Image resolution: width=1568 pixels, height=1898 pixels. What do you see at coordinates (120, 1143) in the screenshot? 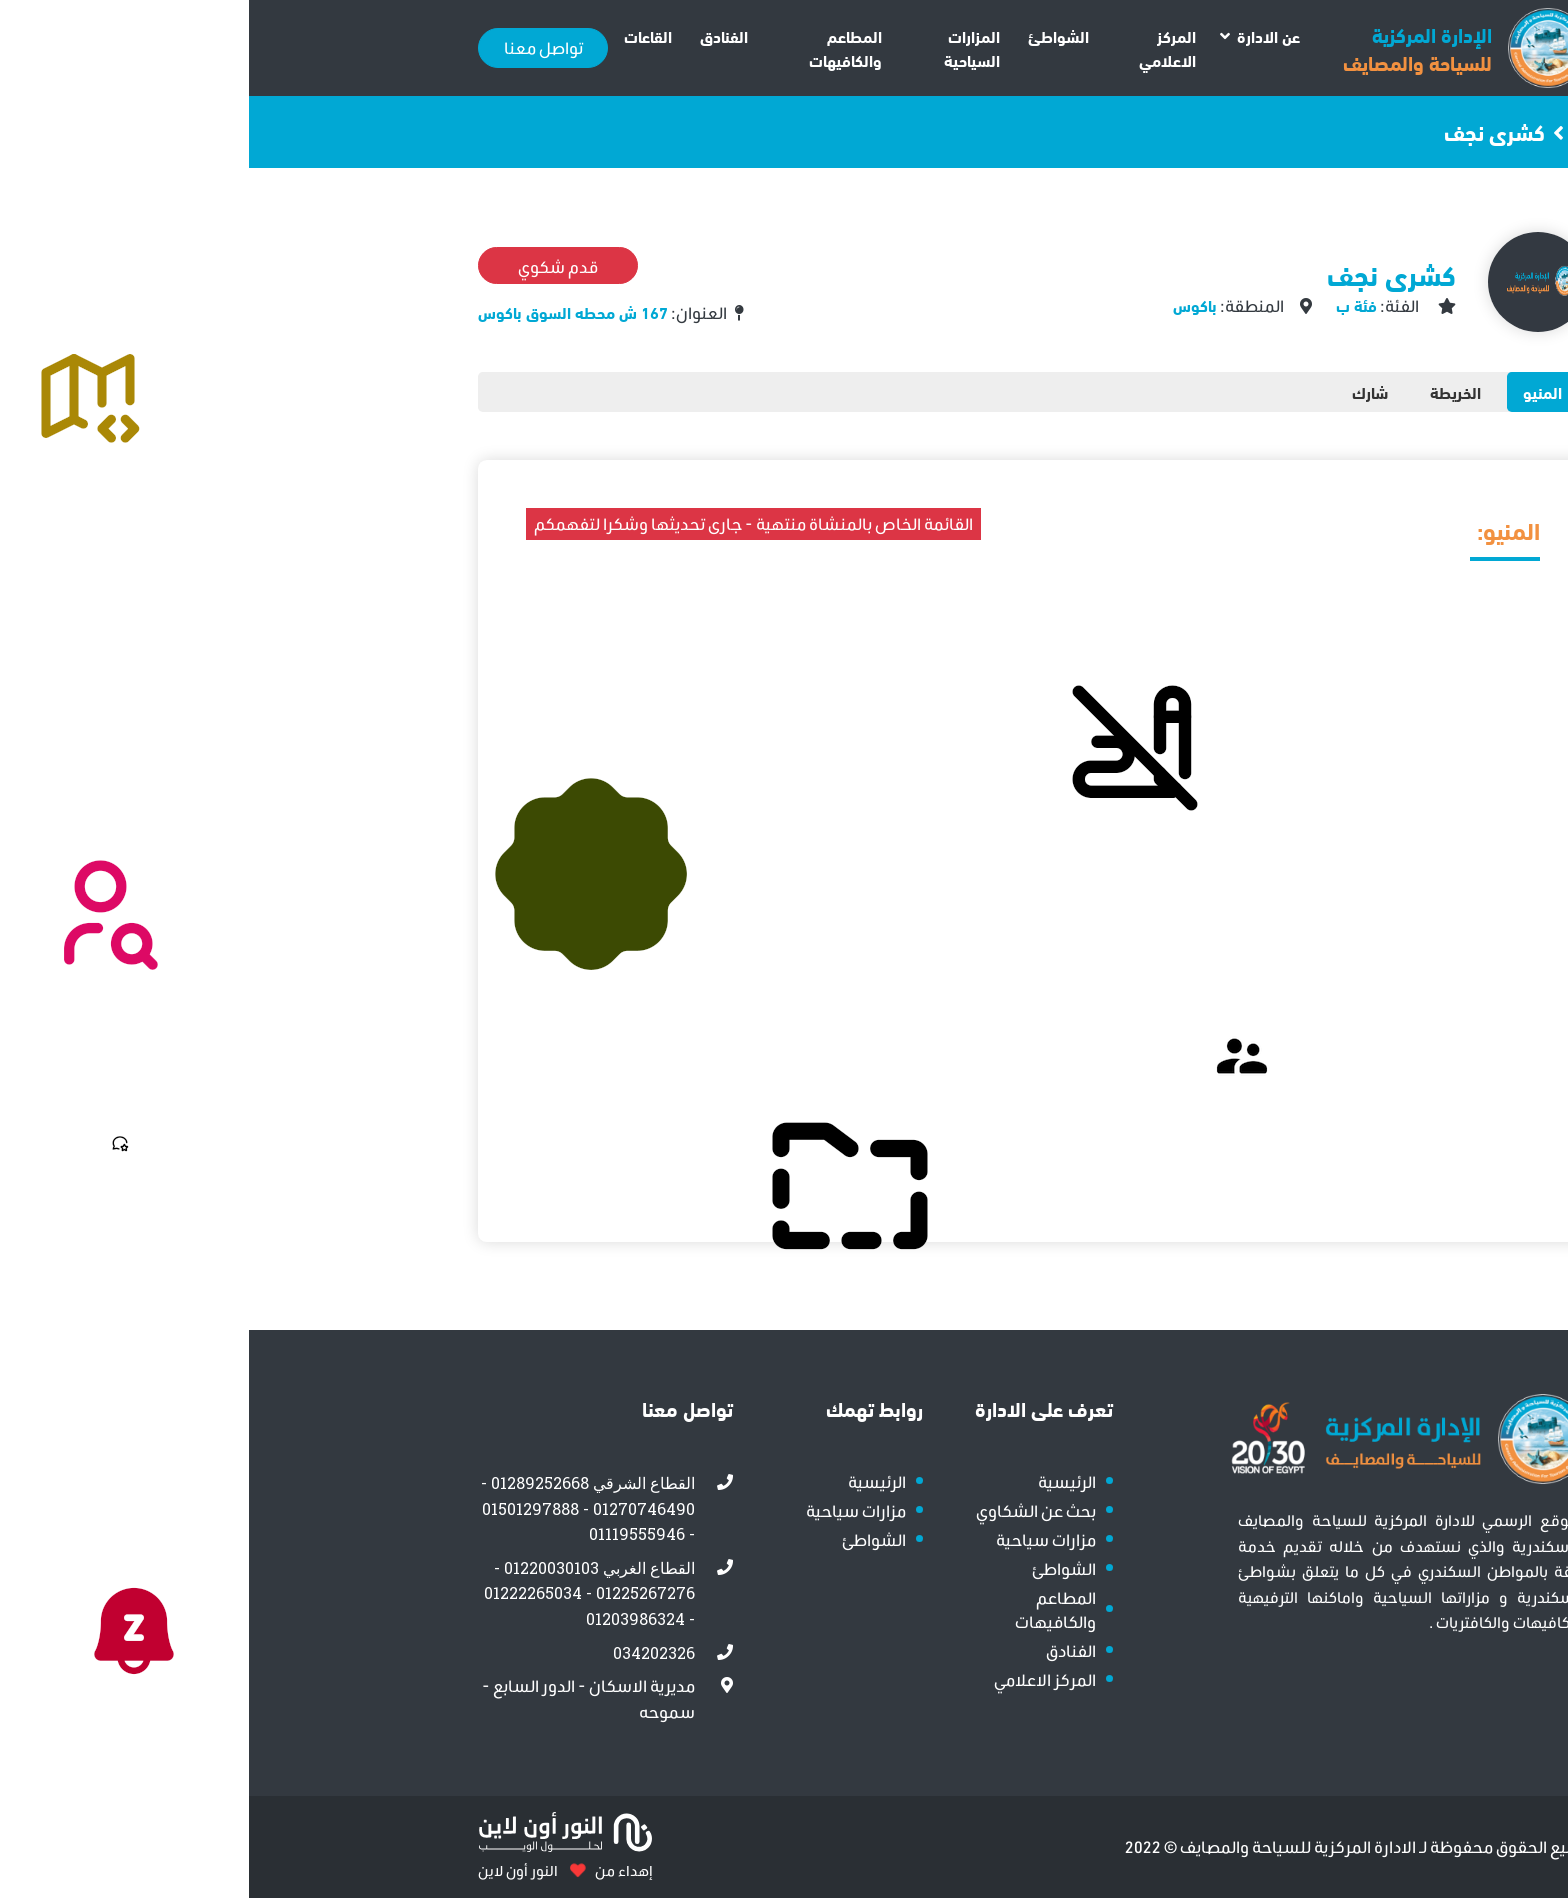
I see `mark a conversation as favorite` at bounding box center [120, 1143].